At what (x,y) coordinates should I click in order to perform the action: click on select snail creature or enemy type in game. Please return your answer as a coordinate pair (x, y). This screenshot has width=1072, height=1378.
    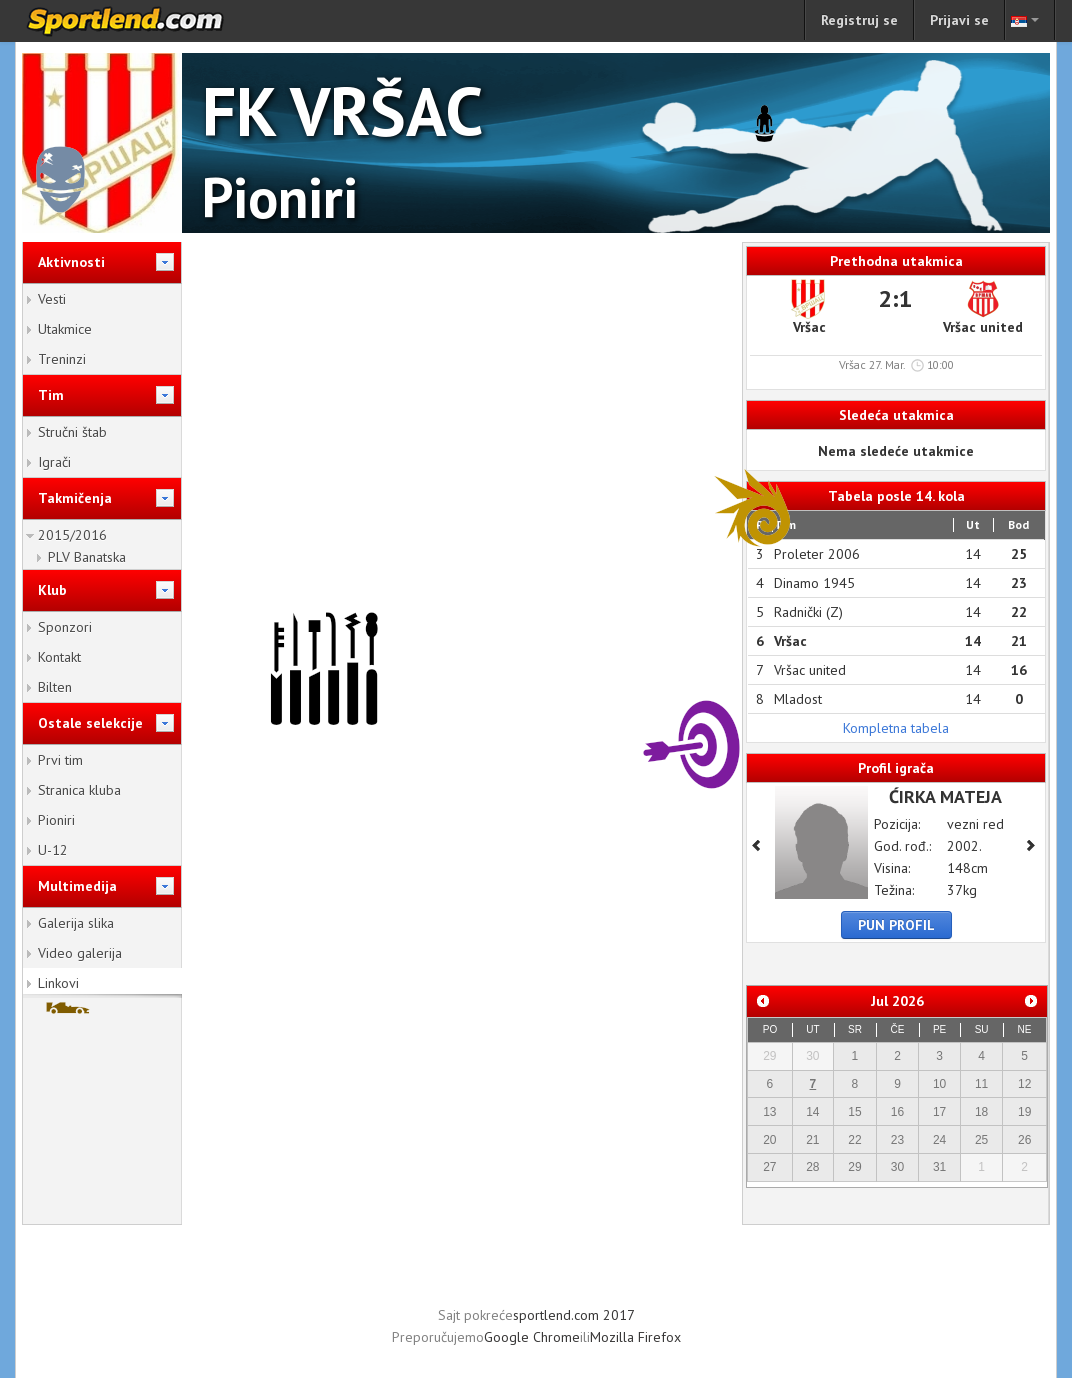
    Looking at the image, I should click on (754, 507).